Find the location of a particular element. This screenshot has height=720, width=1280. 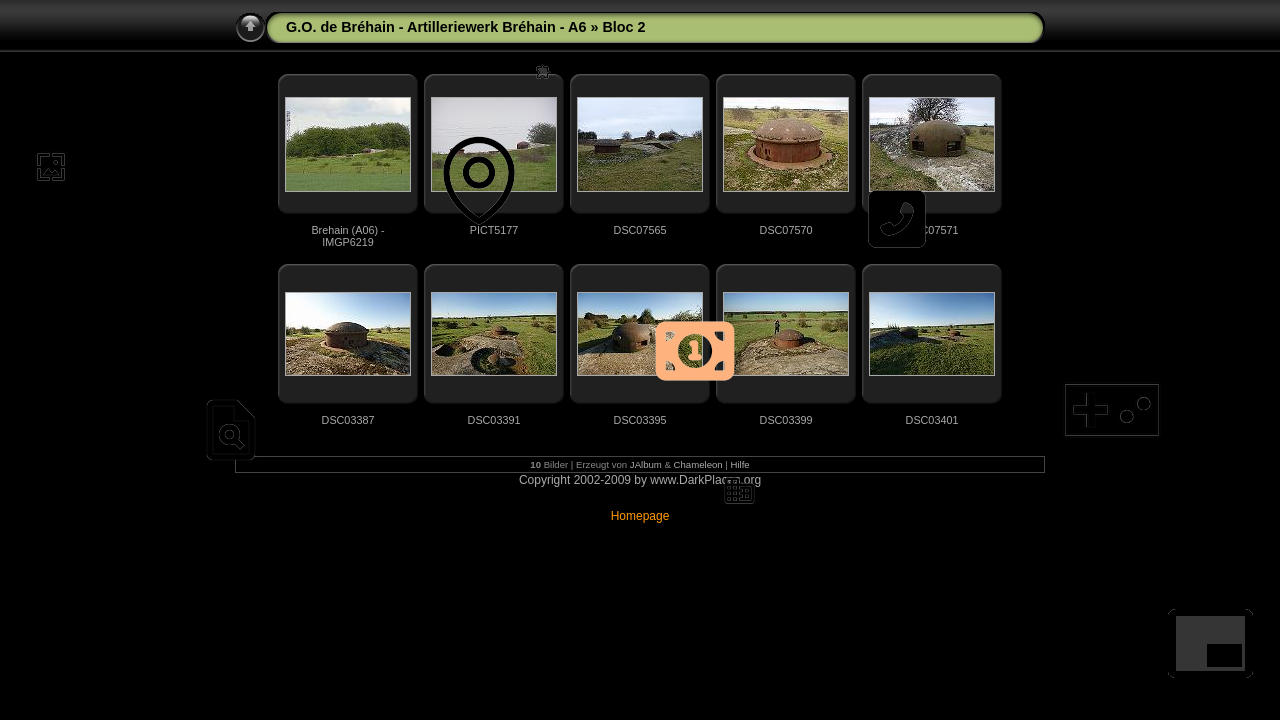

access gaming features or settings is located at coordinates (1112, 410).